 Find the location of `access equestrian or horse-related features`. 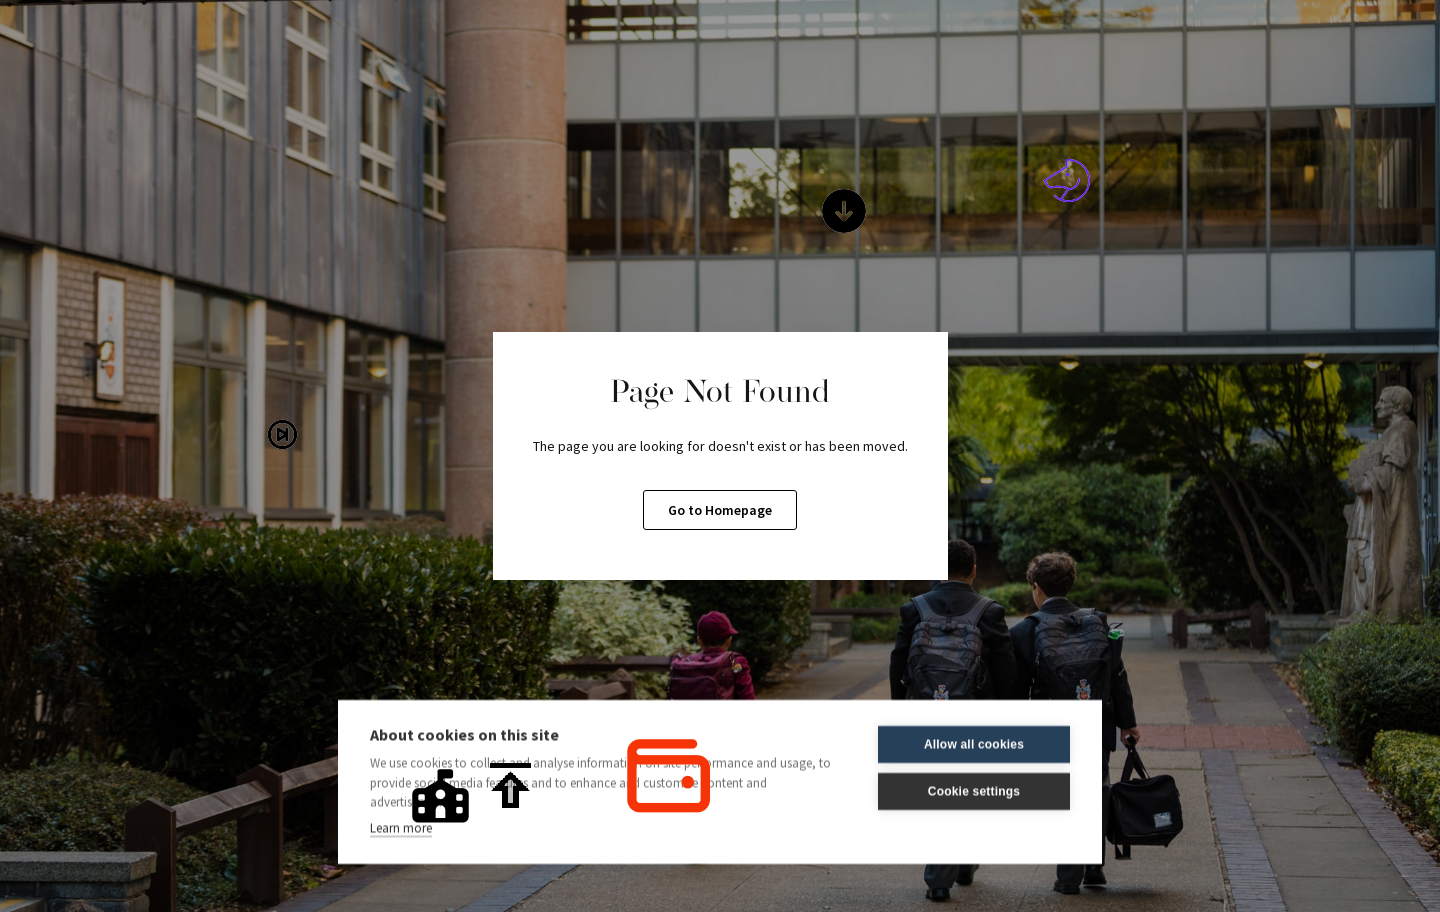

access equestrian or horse-related features is located at coordinates (1068, 180).